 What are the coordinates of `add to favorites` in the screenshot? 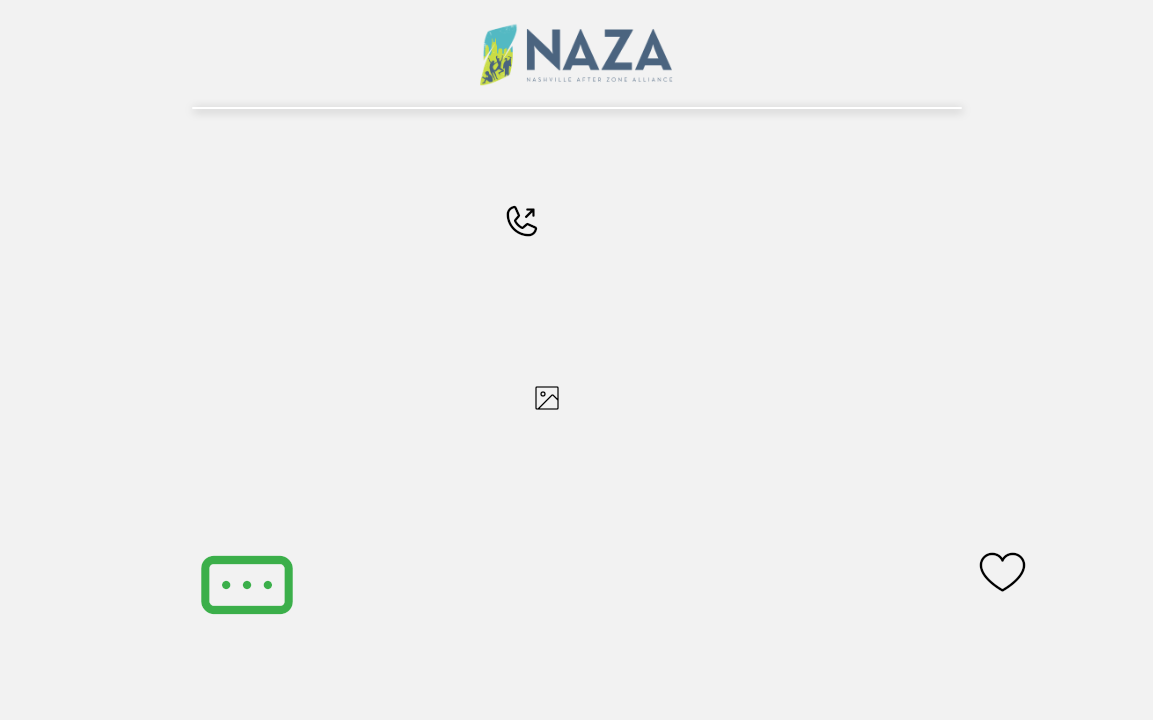 It's located at (1002, 570).